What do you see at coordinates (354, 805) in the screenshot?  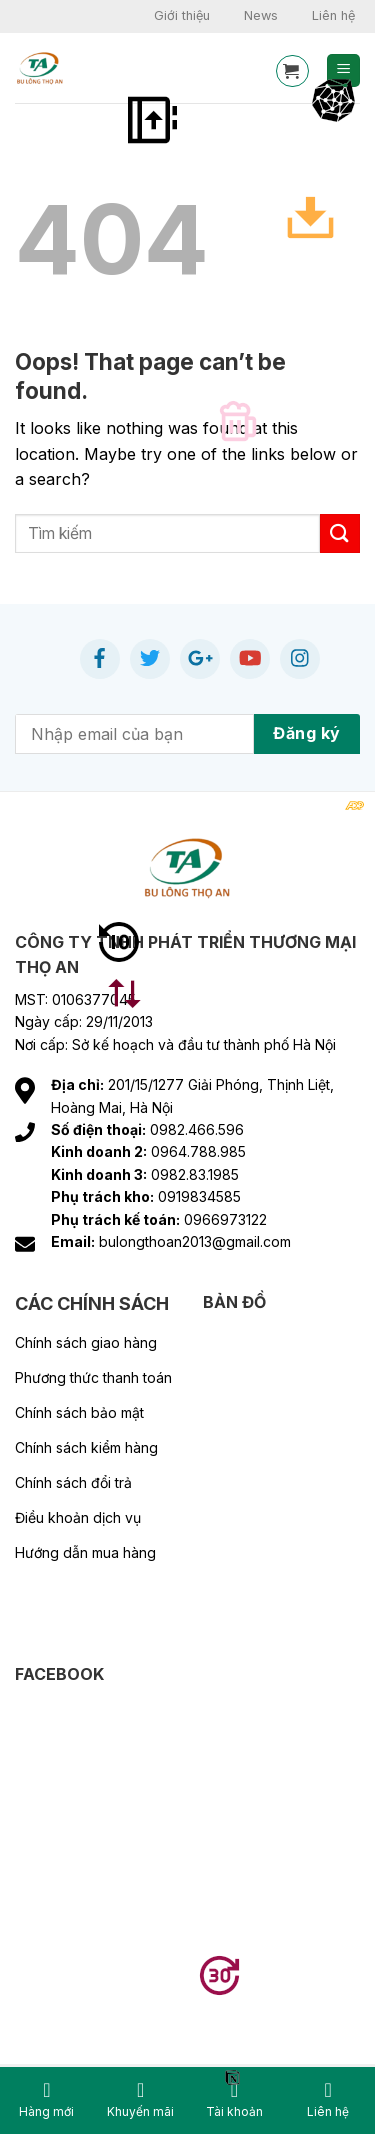 I see `access ADP payroll and HR services` at bounding box center [354, 805].